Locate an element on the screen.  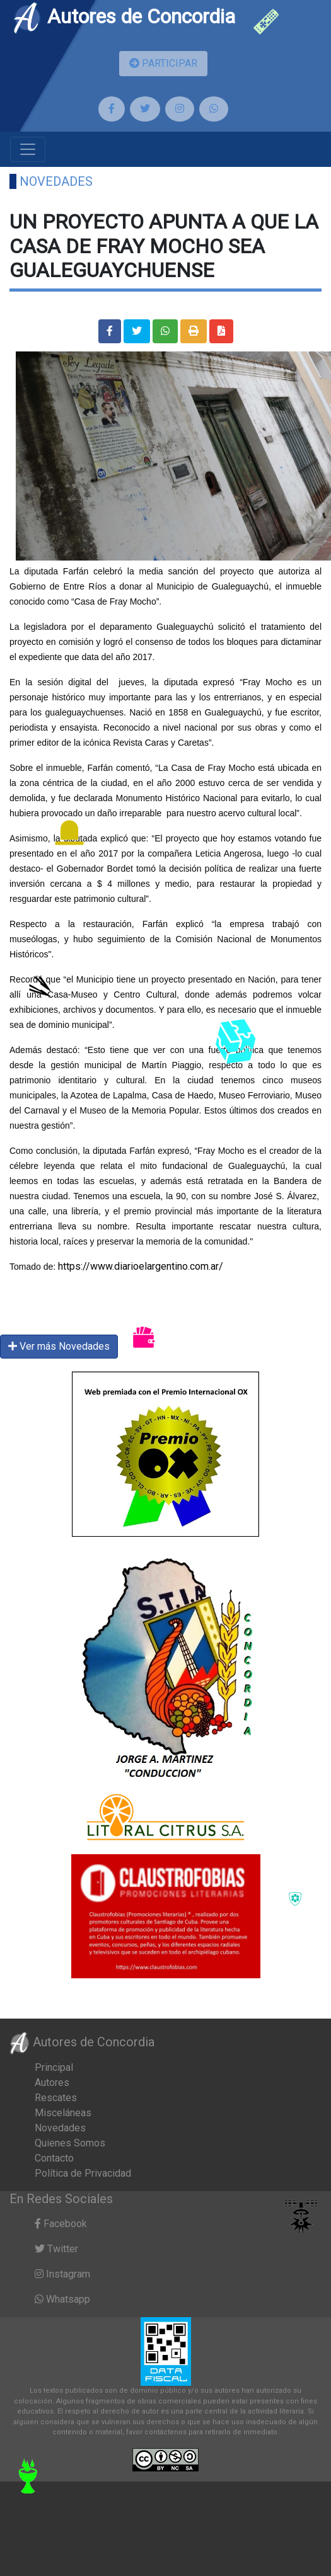
perform a precision attack or critical strike is located at coordinates (40, 988).